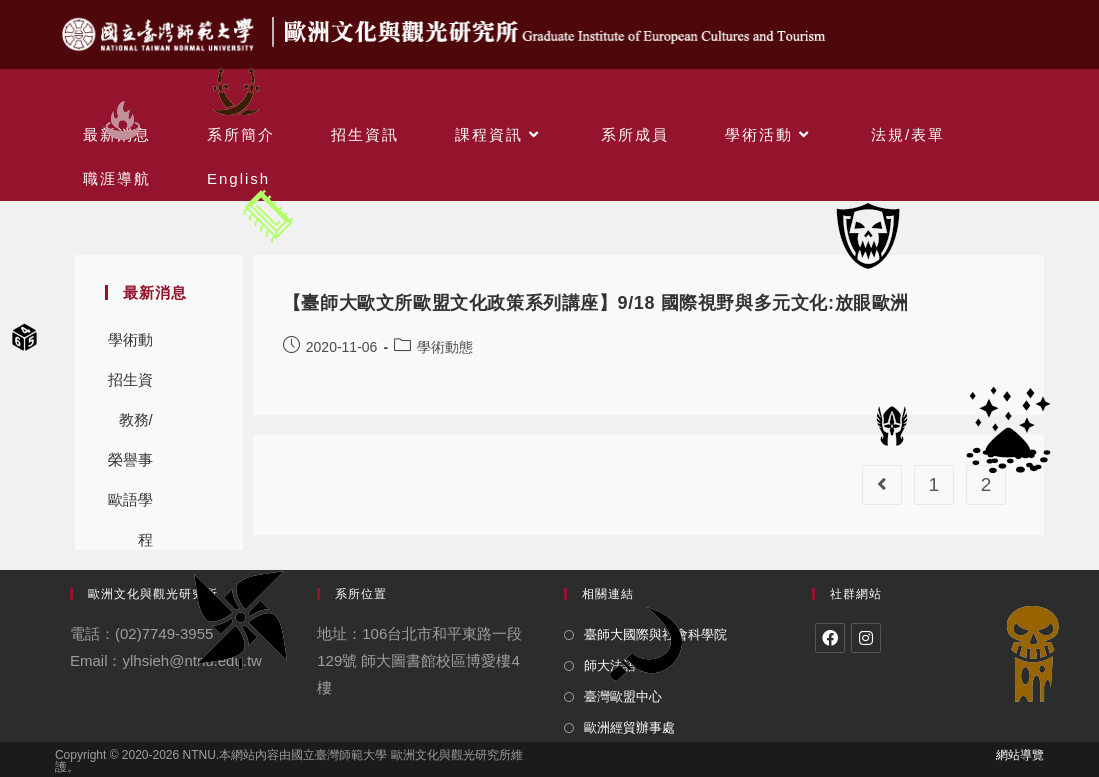 This screenshot has height=777, width=1099. I want to click on select elf or elven character class, so click(892, 426).